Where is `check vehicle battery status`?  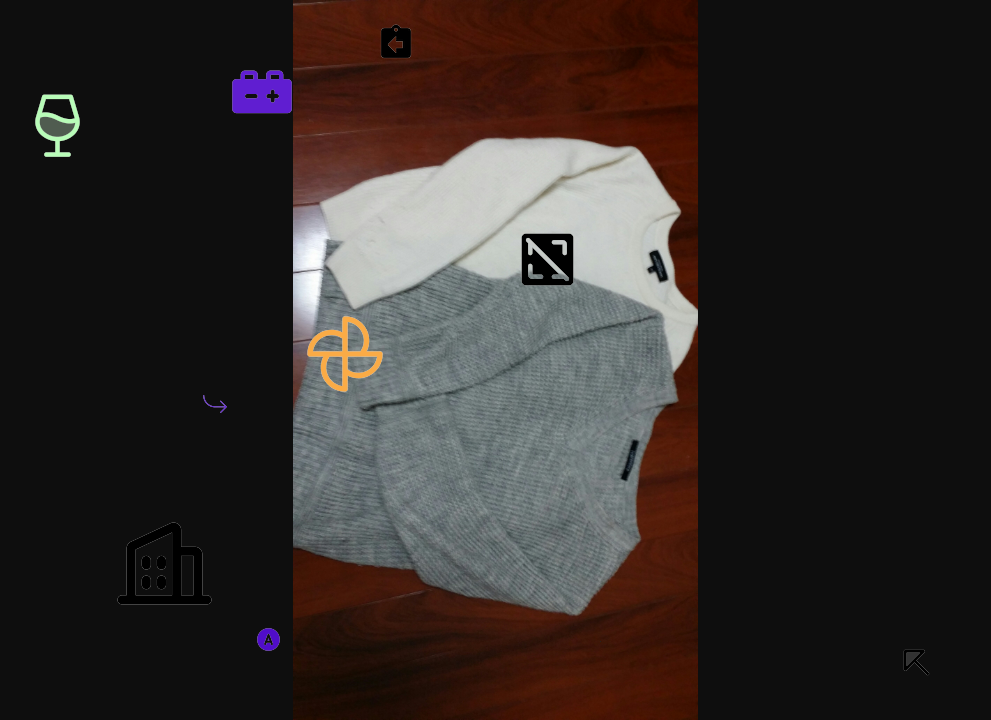 check vehicle battery status is located at coordinates (262, 94).